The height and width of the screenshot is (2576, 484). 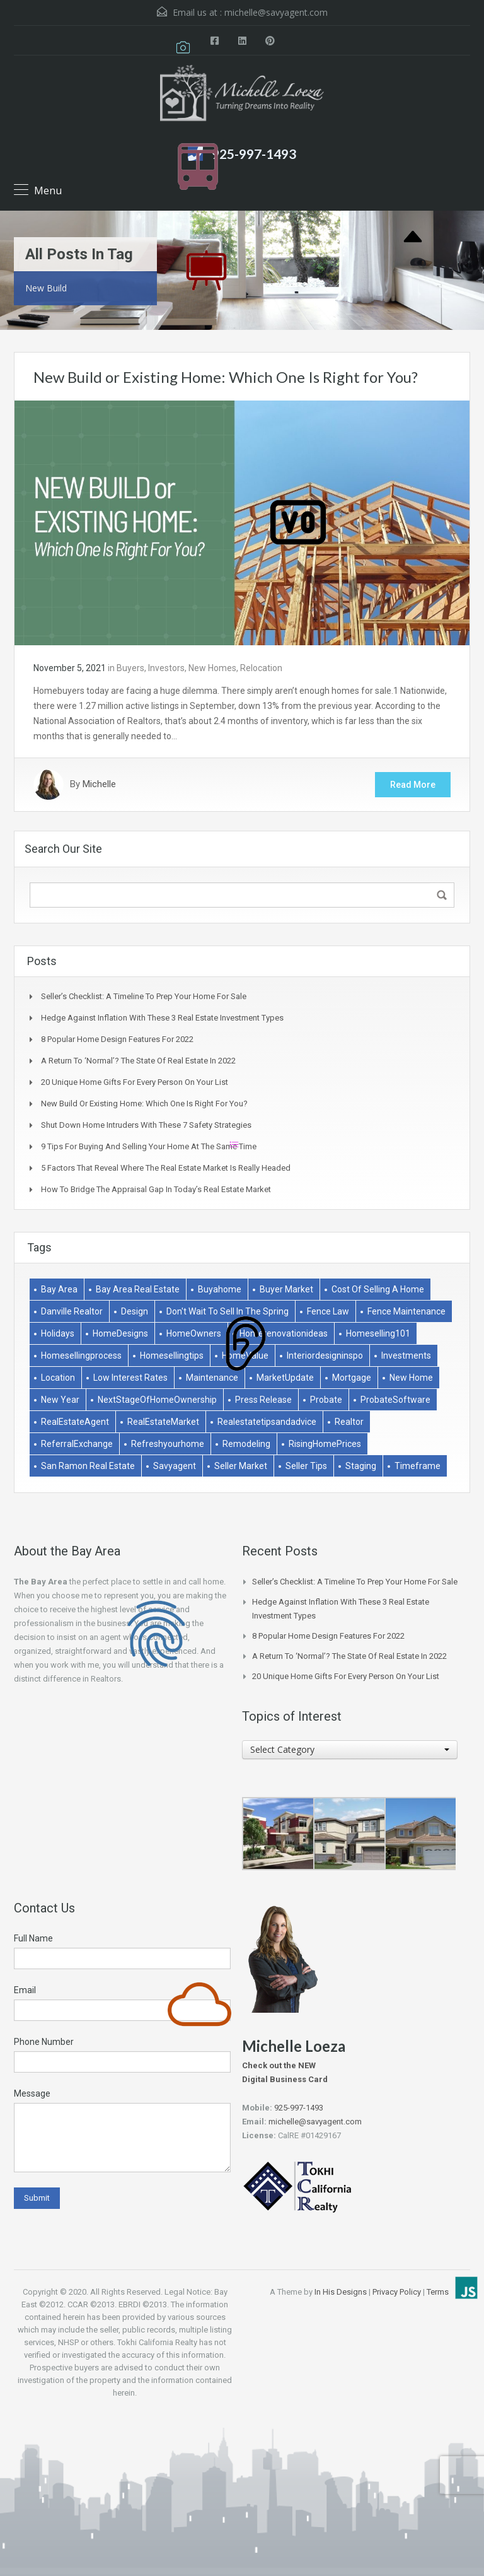 What do you see at coordinates (234, 1144) in the screenshot?
I see `view list of items` at bounding box center [234, 1144].